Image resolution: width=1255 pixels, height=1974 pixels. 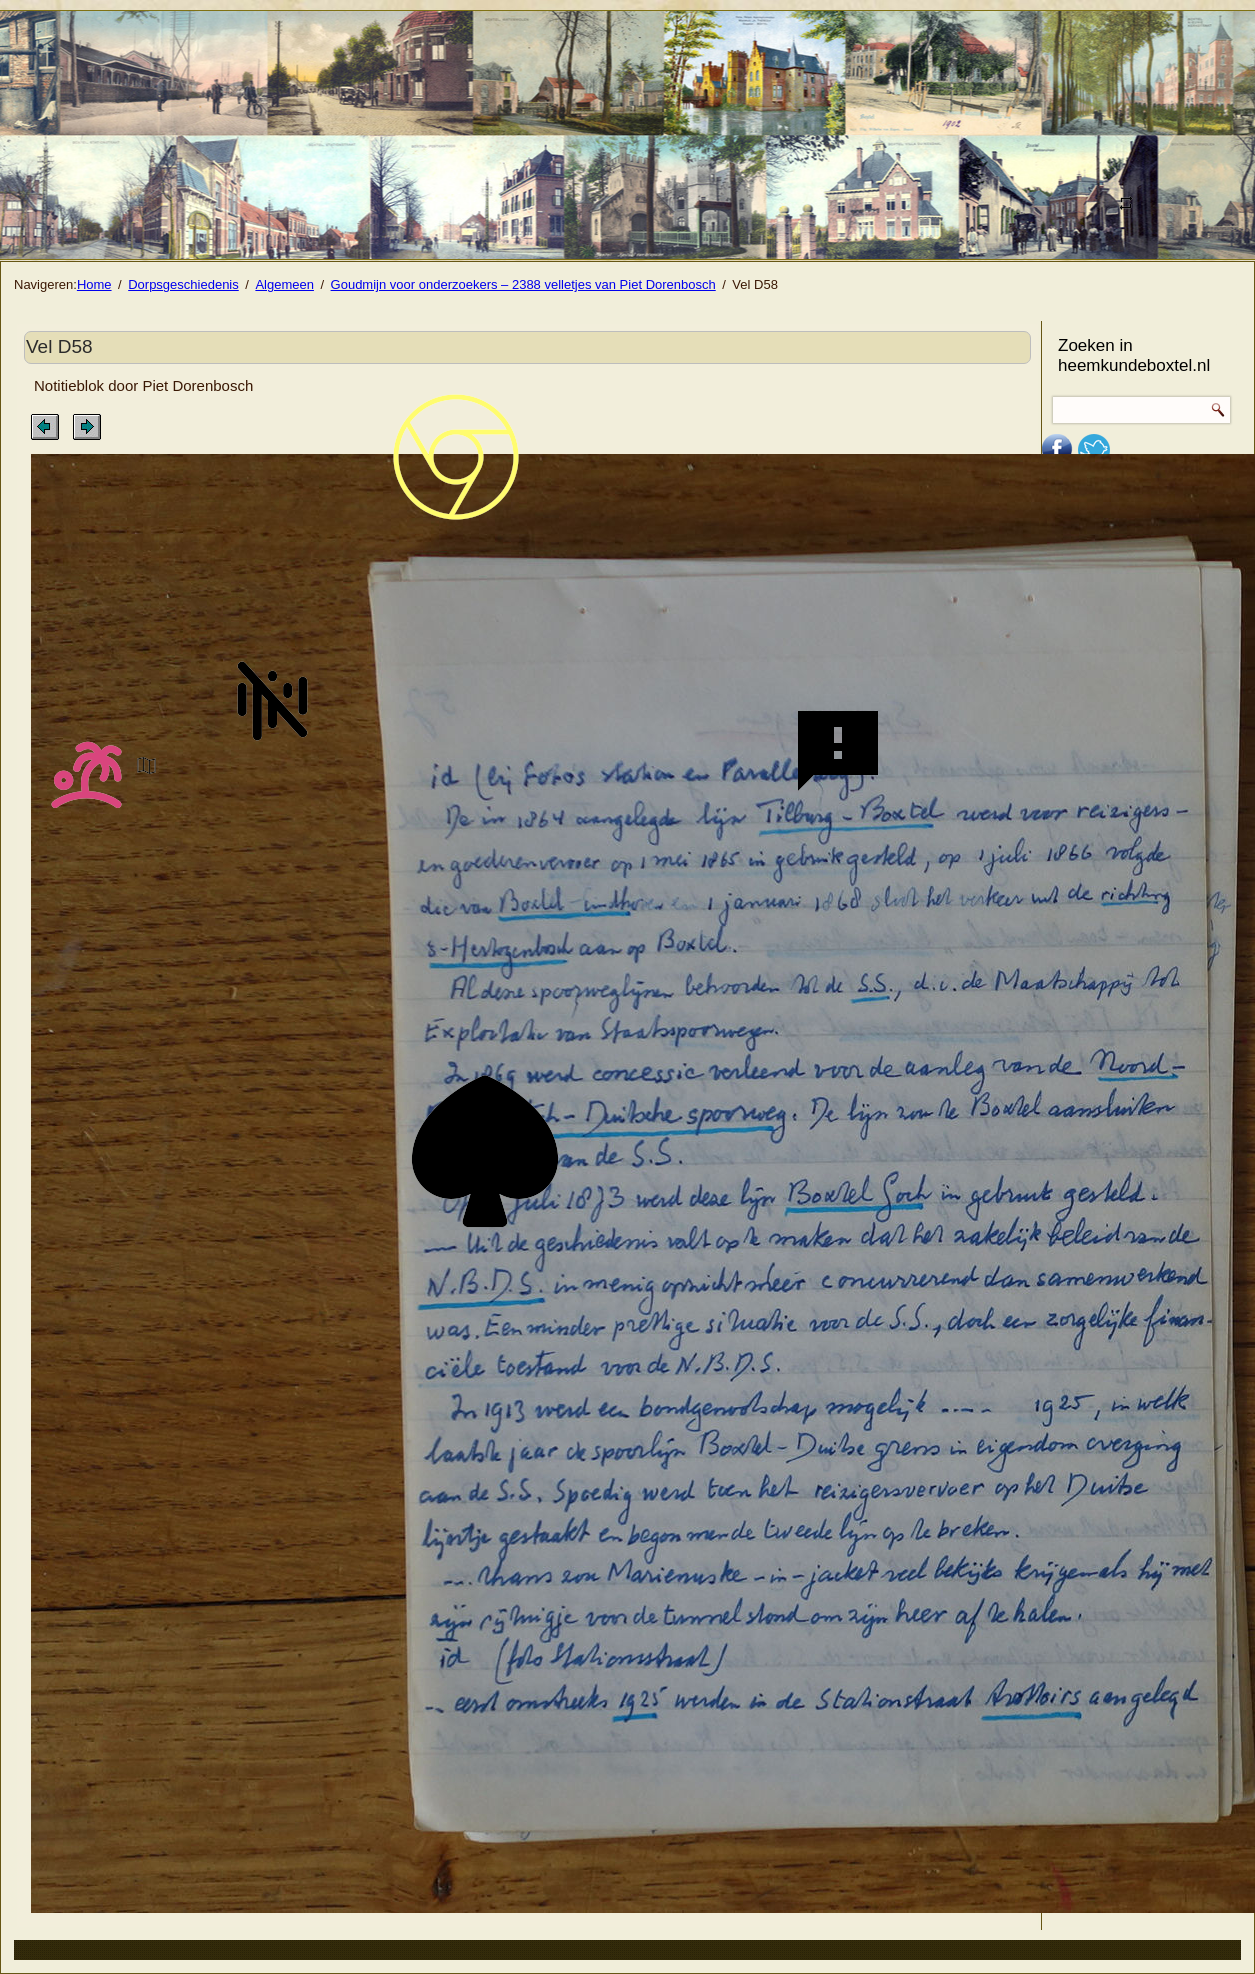 I want to click on enable repeat mode for media playback, so click(x=1126, y=203).